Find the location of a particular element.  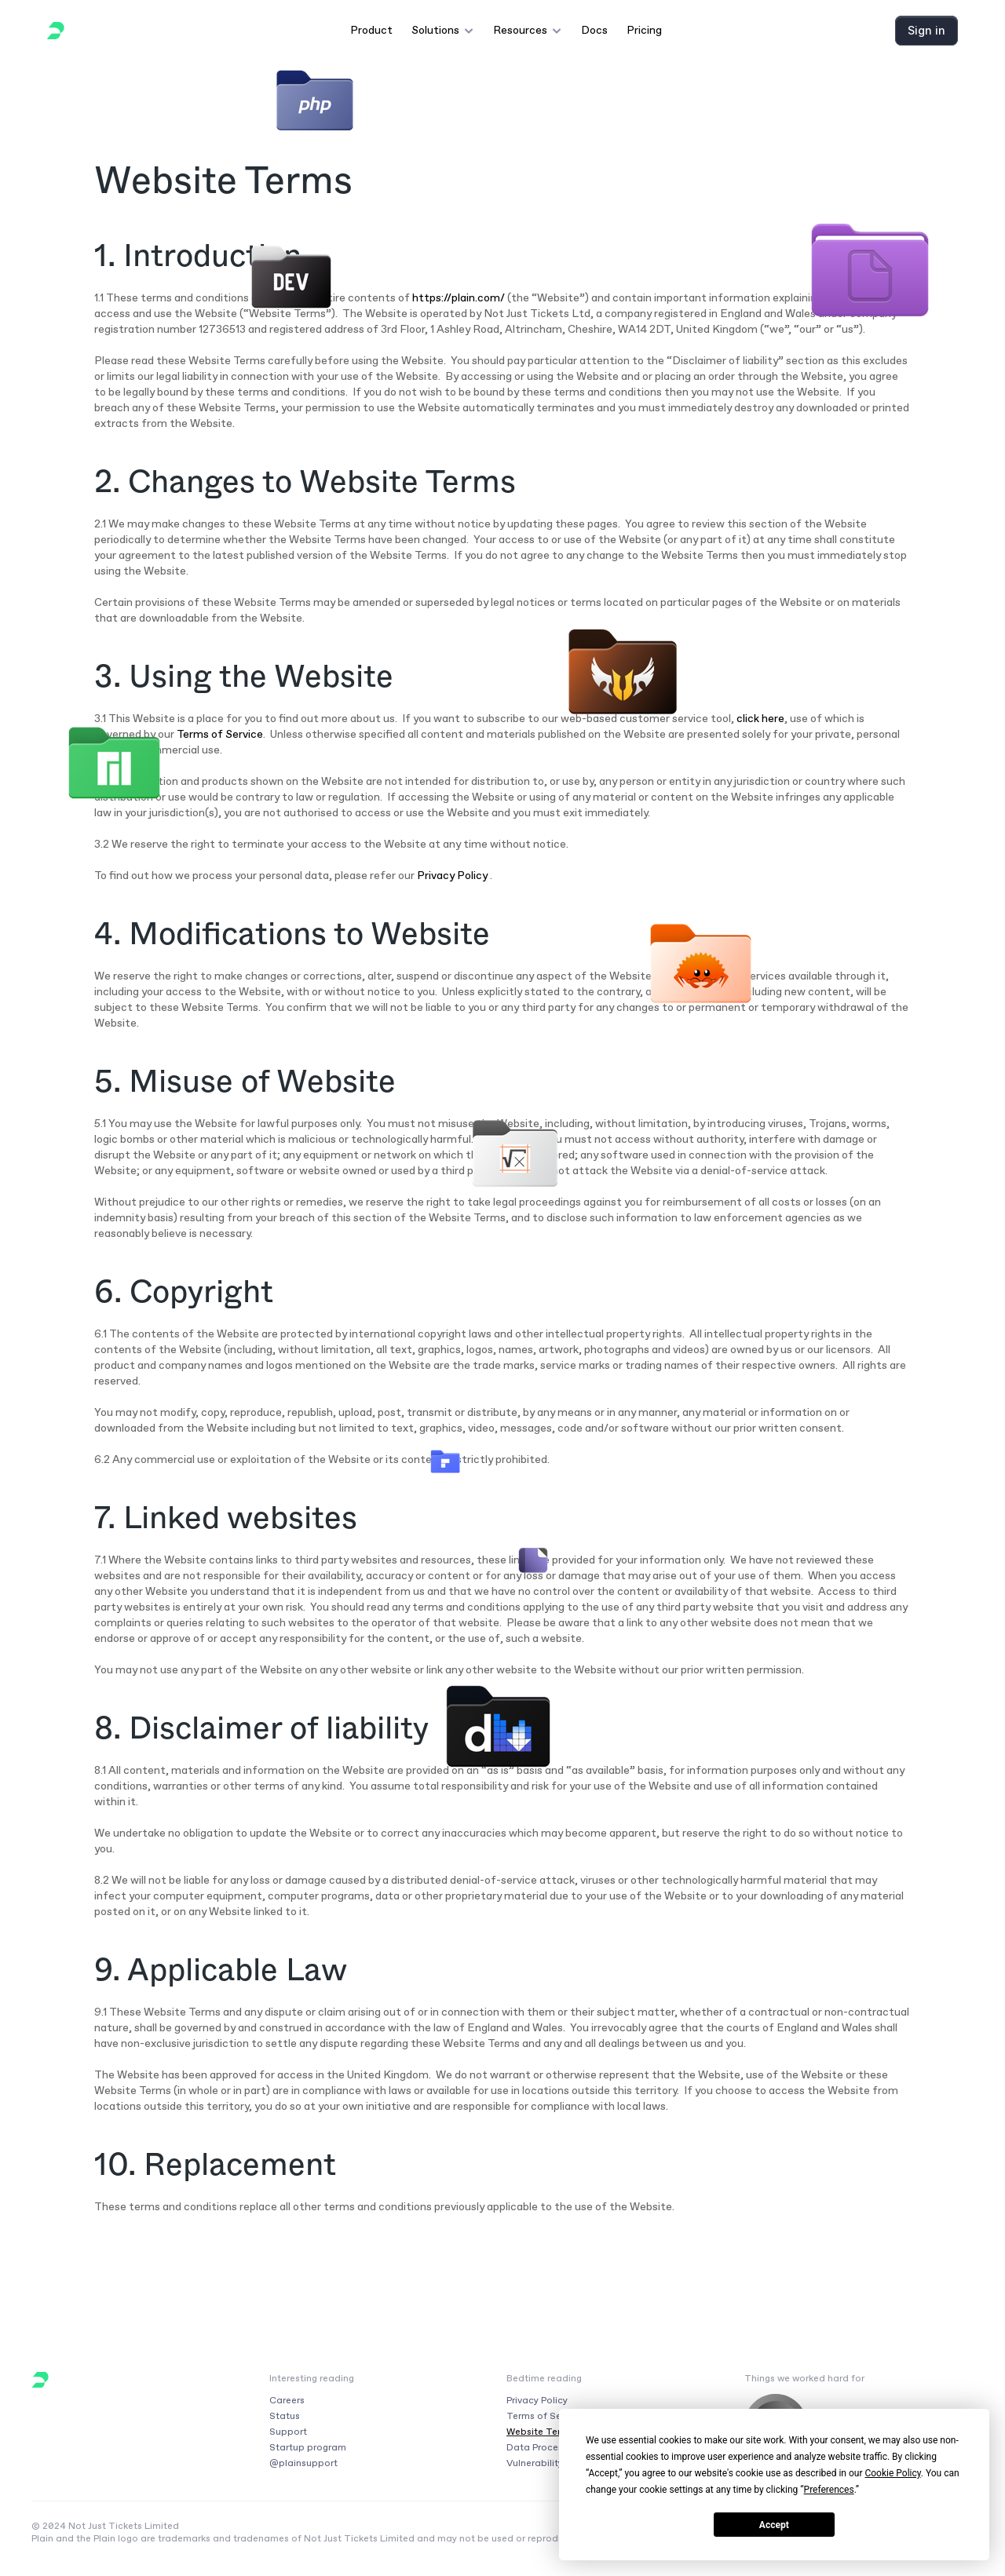

folder containing dev.to related projects or resources is located at coordinates (291, 279).